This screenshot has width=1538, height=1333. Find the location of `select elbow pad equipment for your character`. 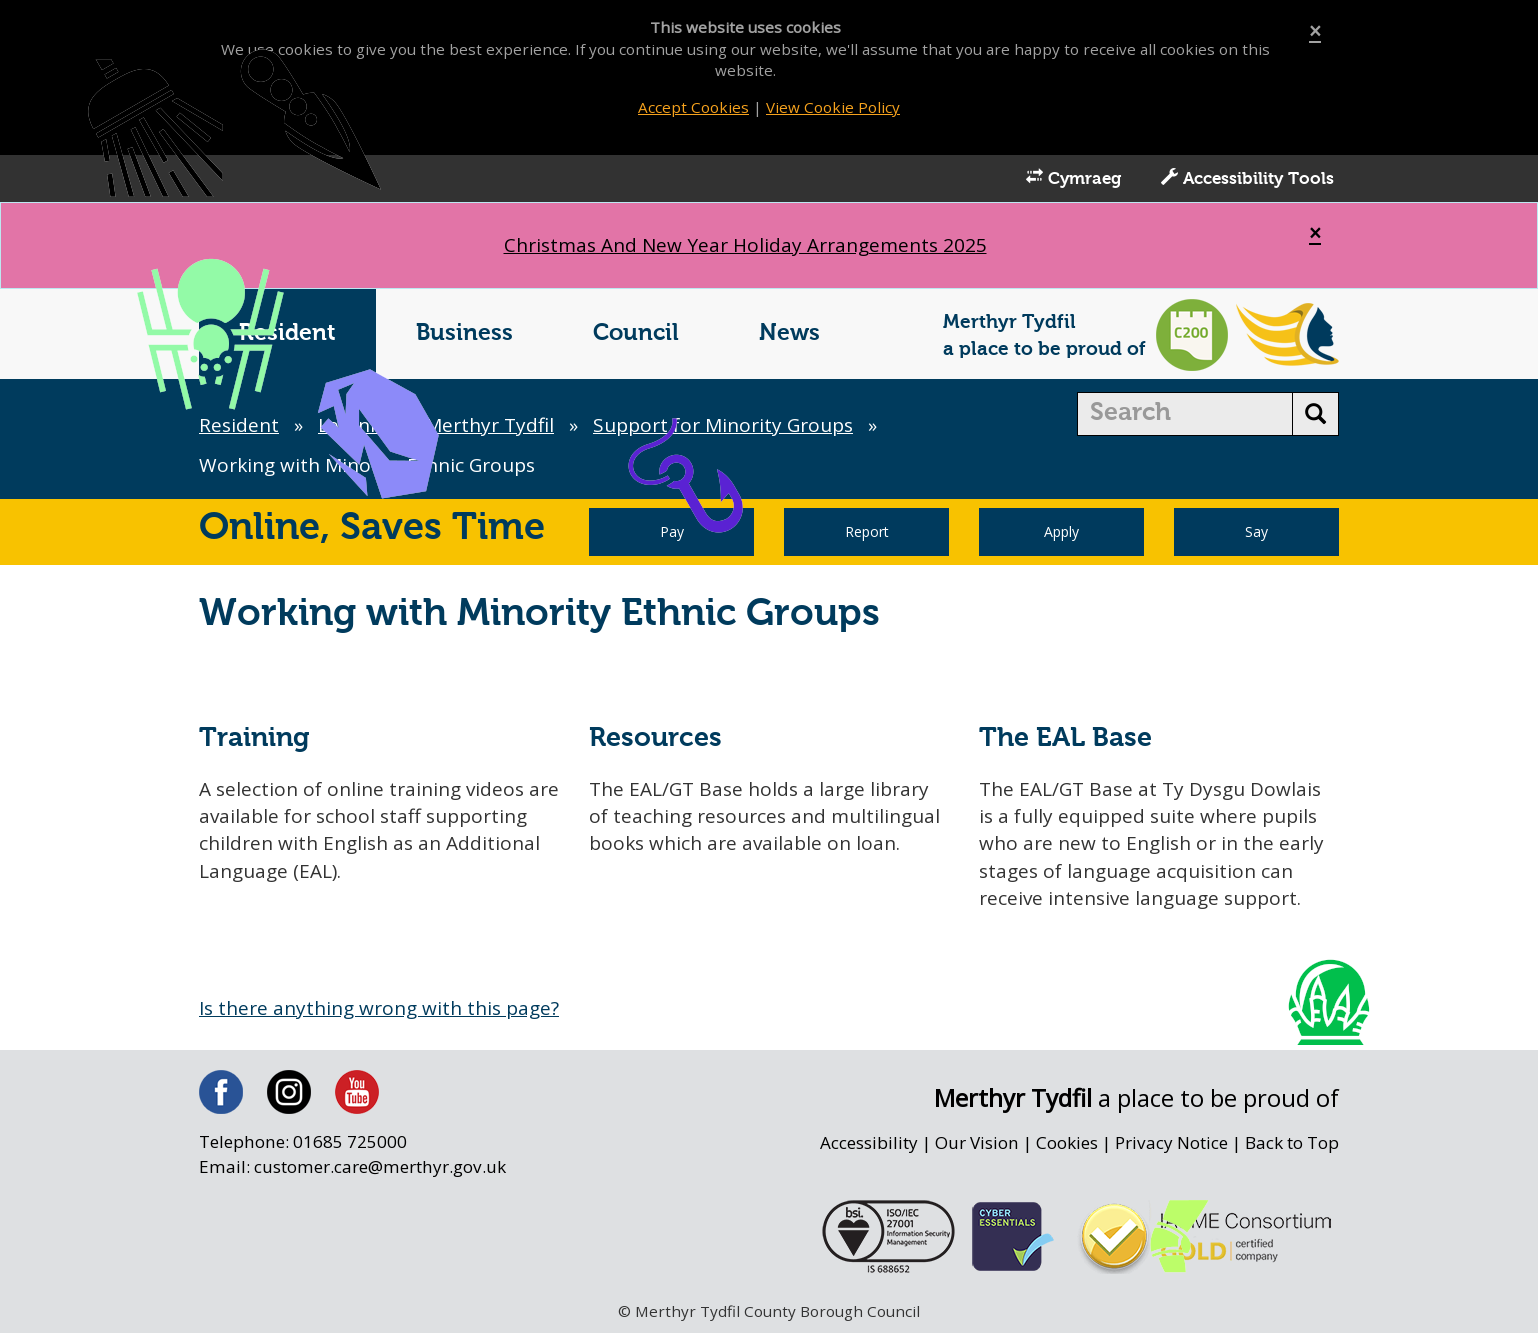

select elbow pad equipment for your character is located at coordinates (1173, 1236).